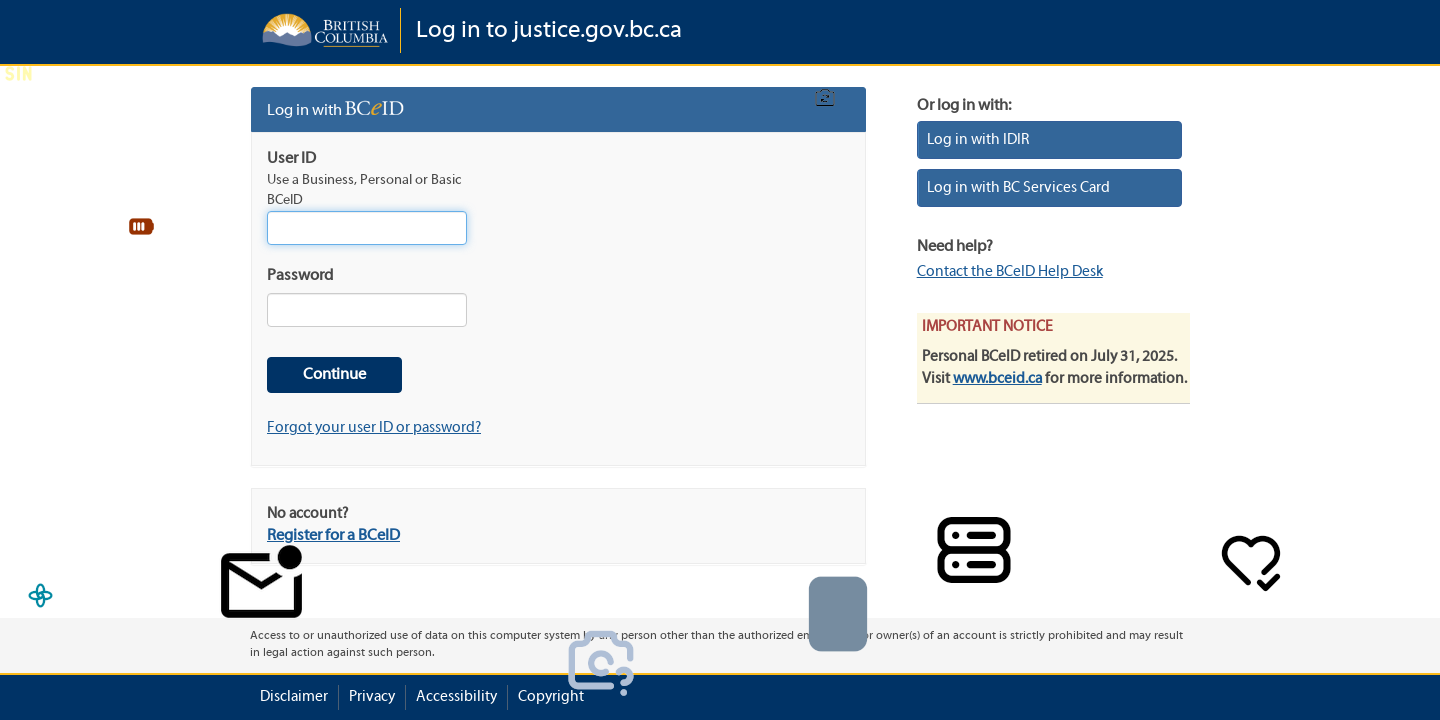  I want to click on view server status, so click(974, 550).